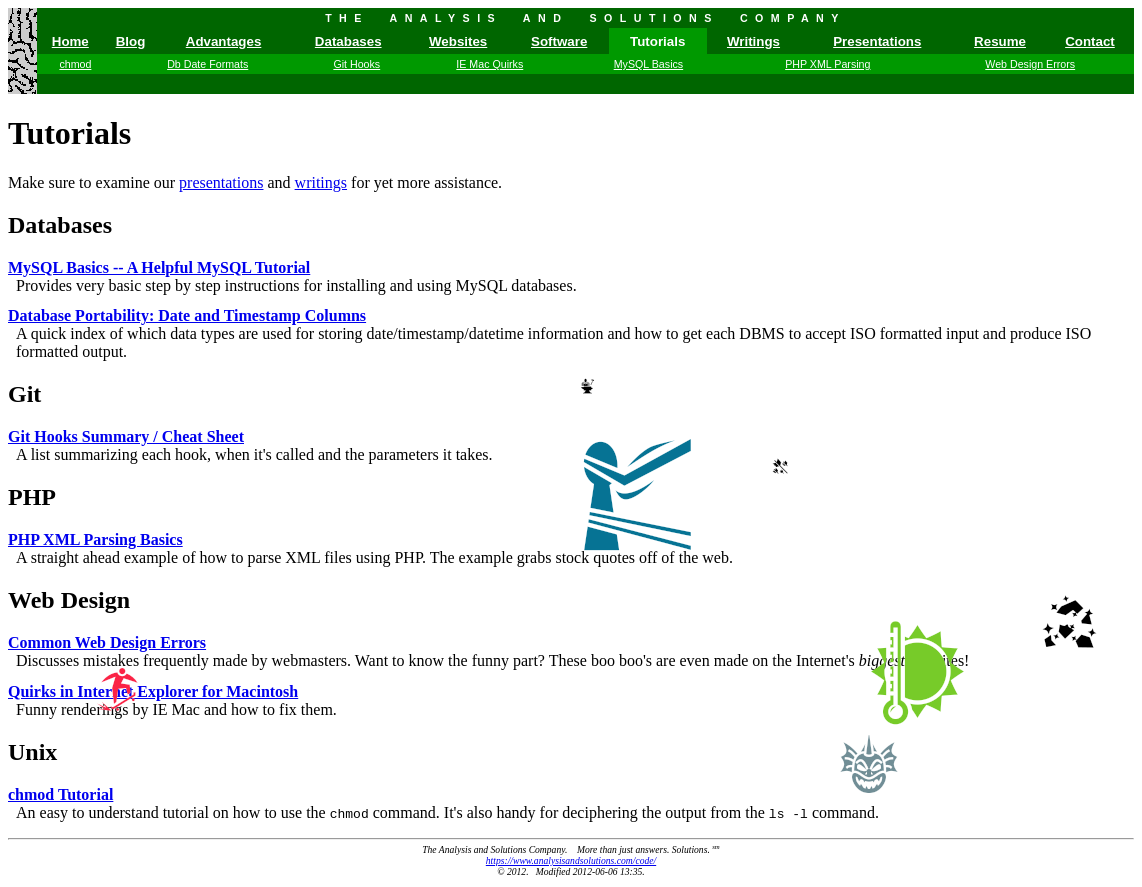  I want to click on launch multiple projectiles or arrows, so click(780, 466).